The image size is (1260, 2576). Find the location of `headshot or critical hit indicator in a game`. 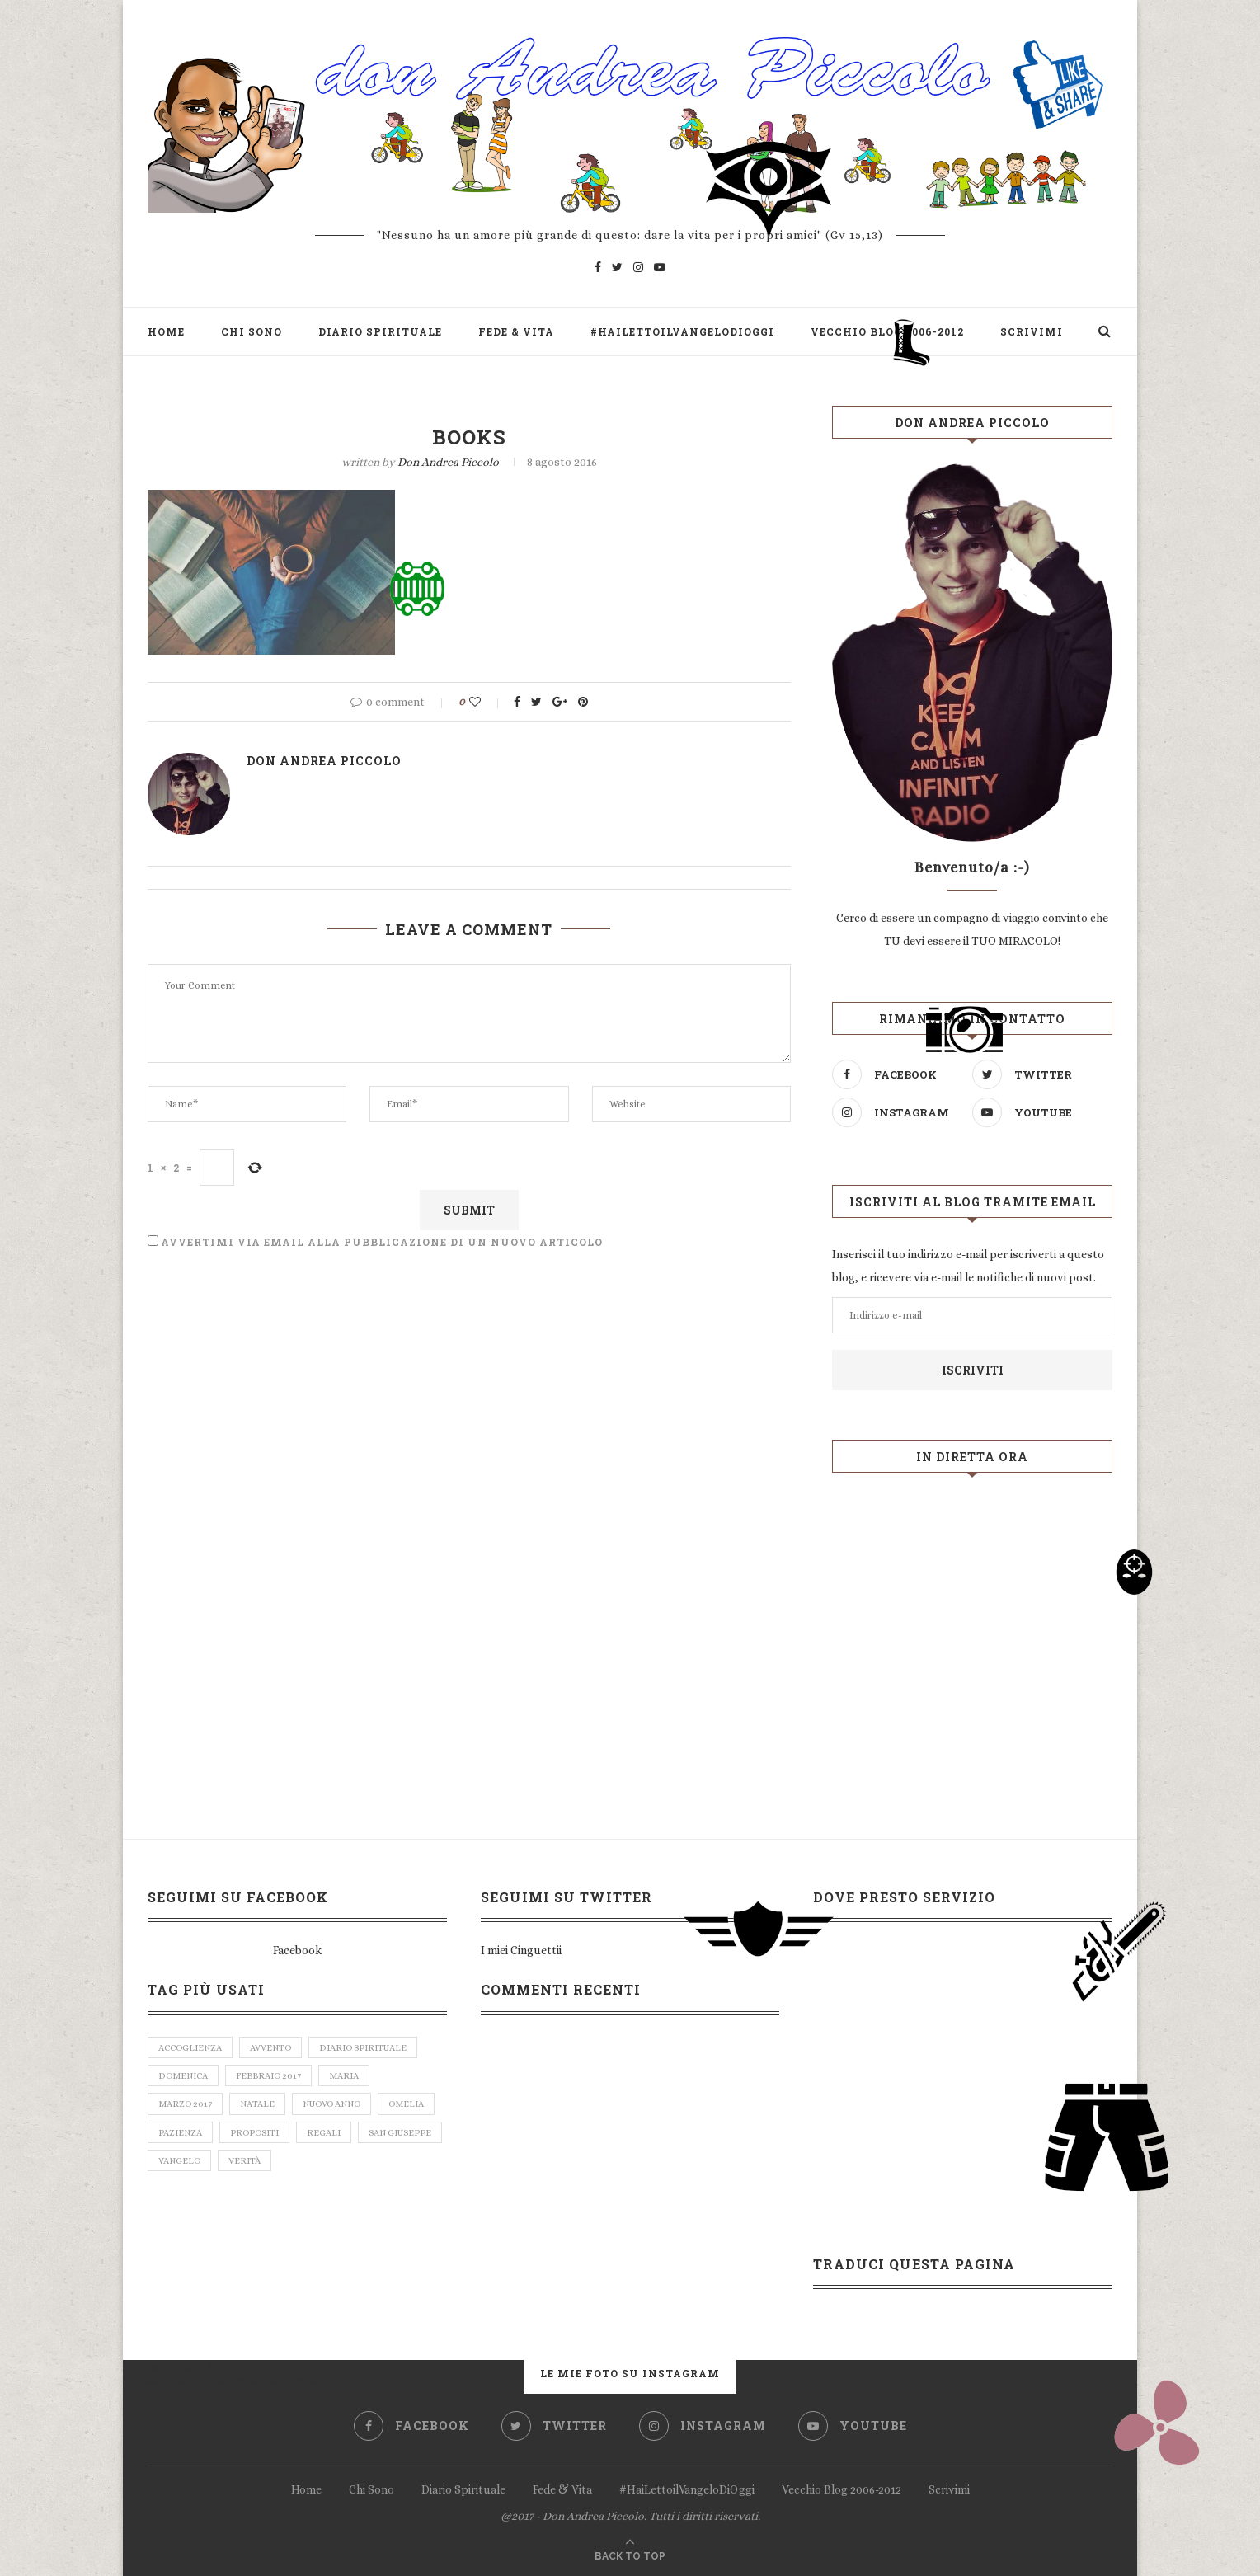

headshot or critical hit indicator in a game is located at coordinates (1134, 1572).